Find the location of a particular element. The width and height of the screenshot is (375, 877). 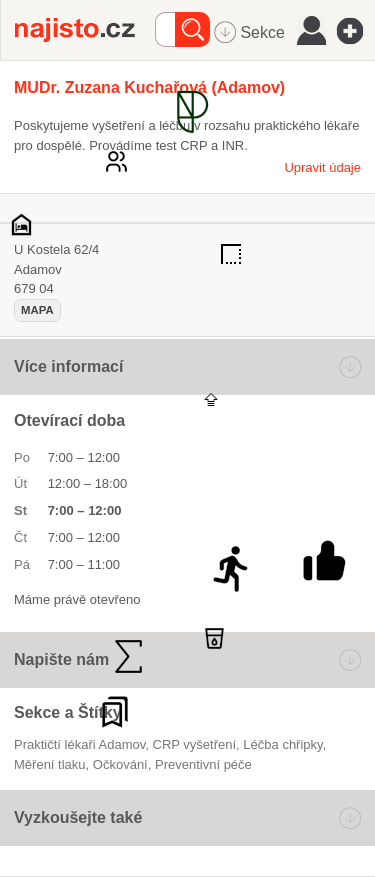

view all users or team members is located at coordinates (116, 161).